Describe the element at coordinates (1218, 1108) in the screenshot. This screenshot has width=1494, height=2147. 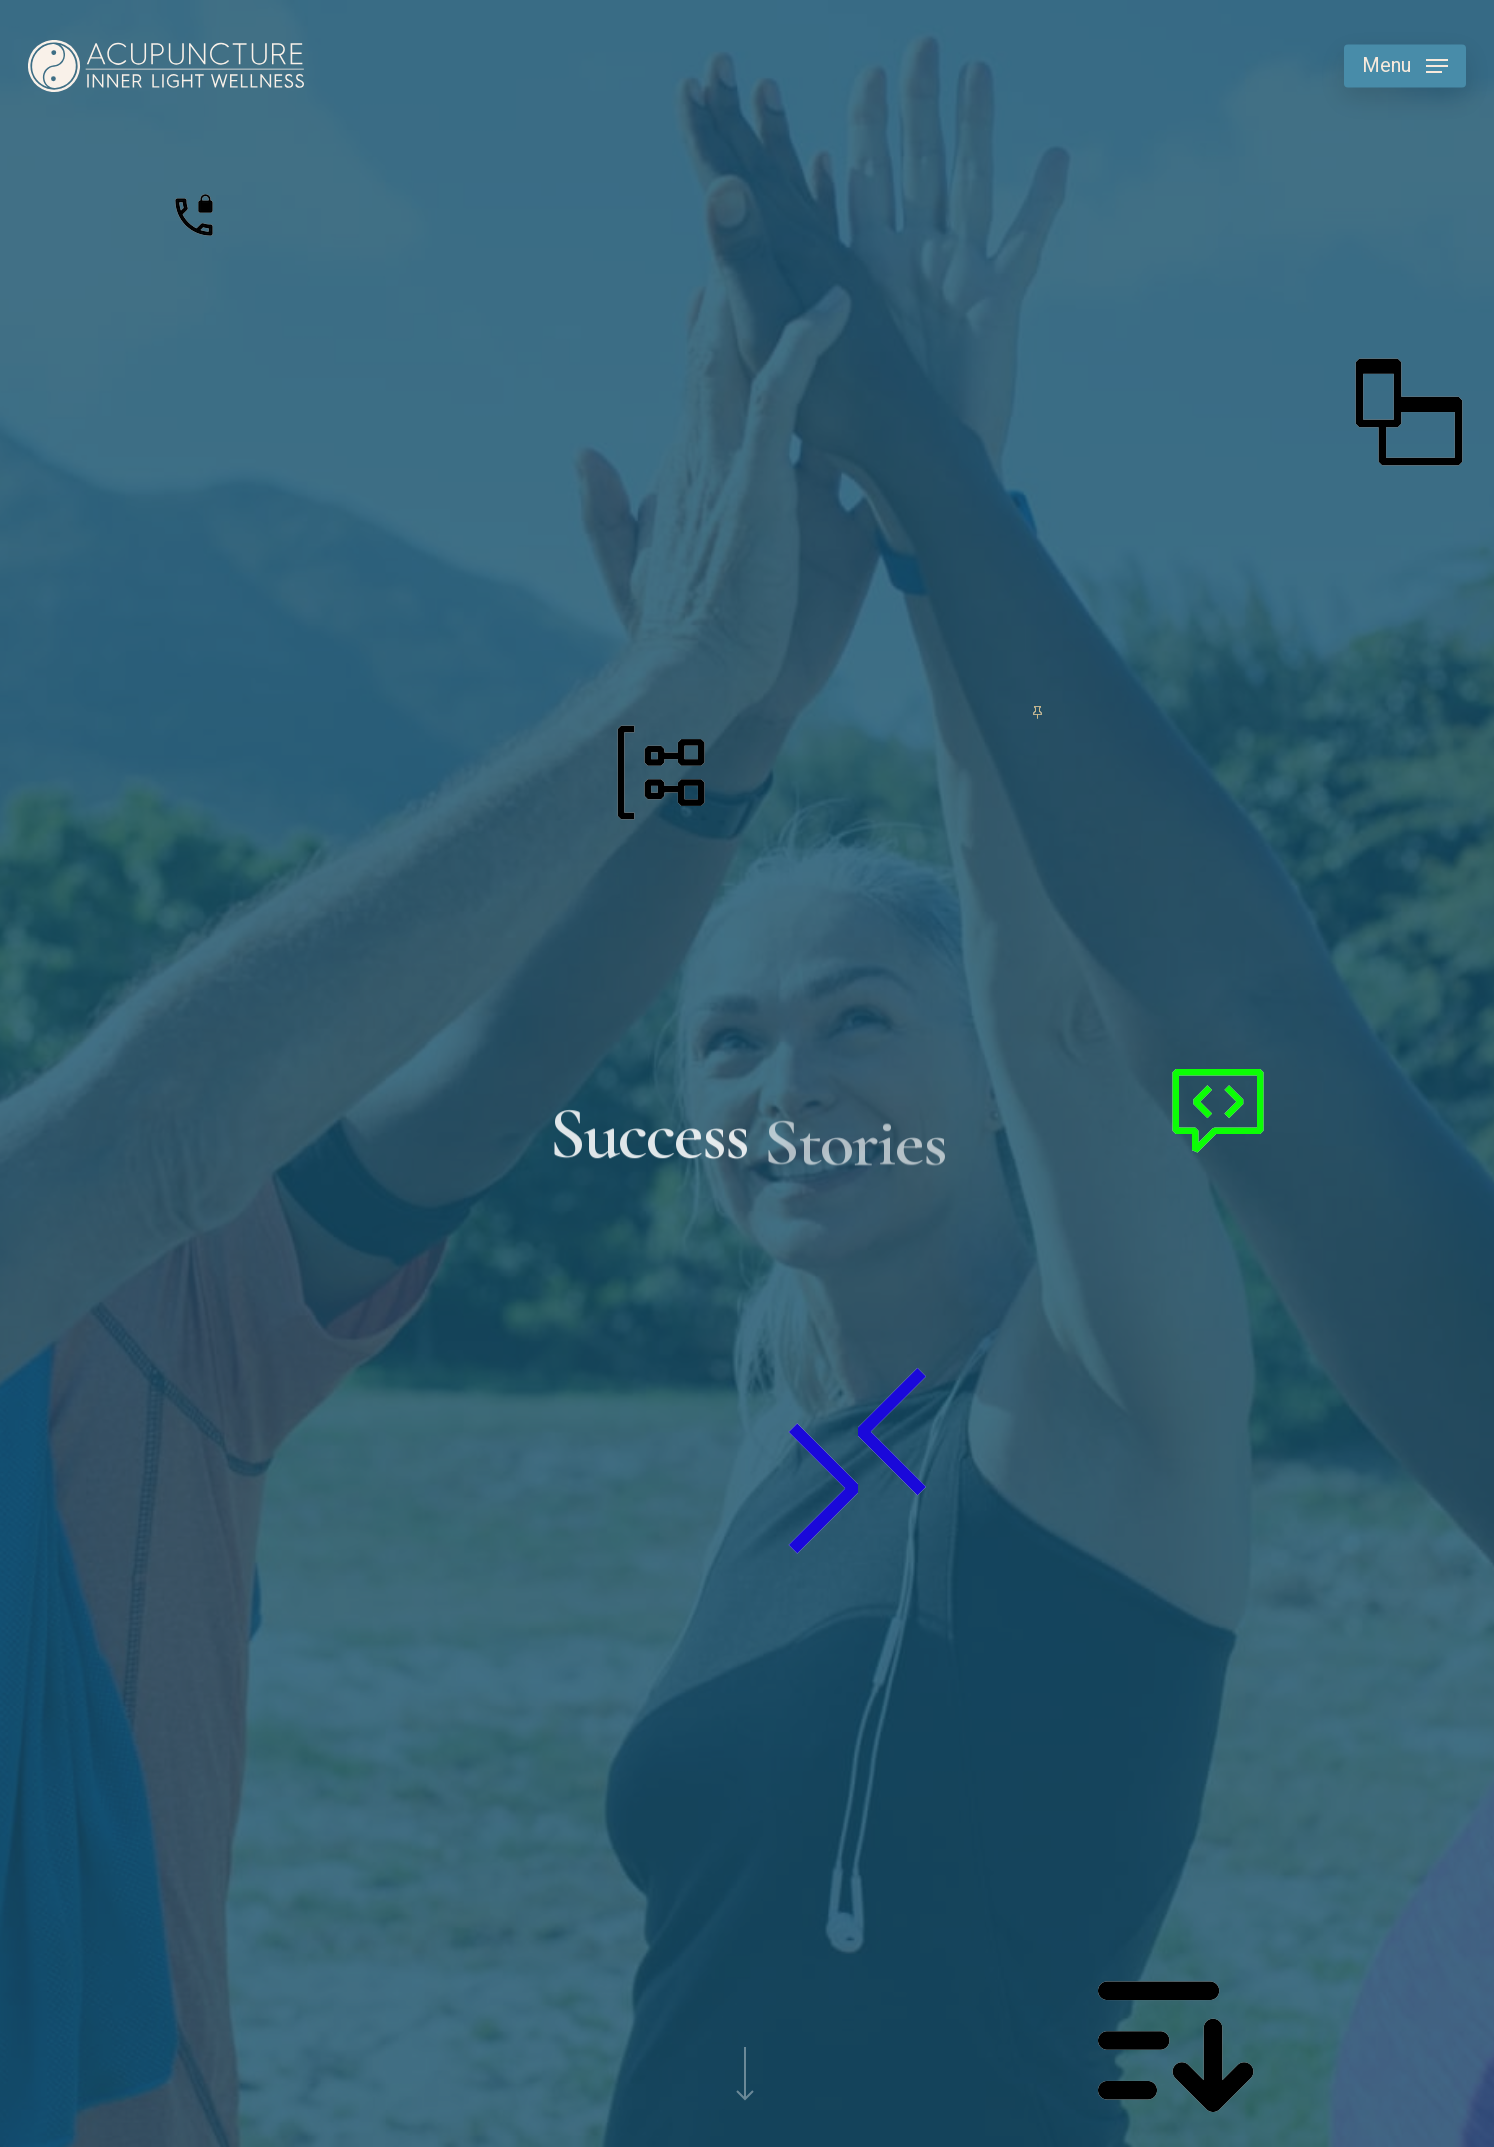
I see `open code review comments` at that location.